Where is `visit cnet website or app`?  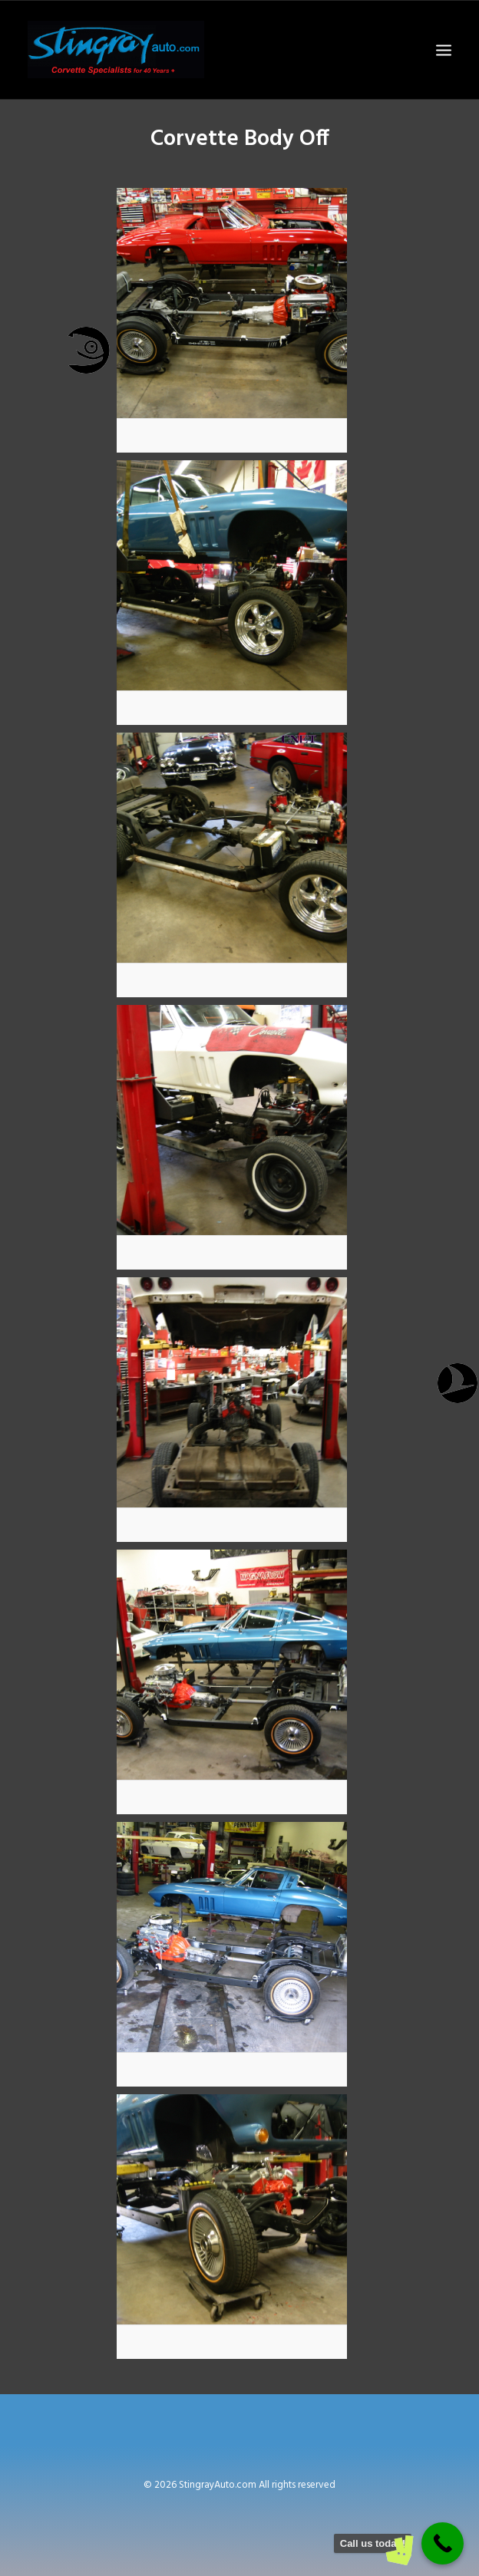
visit cnet website or app is located at coordinates (299, 739).